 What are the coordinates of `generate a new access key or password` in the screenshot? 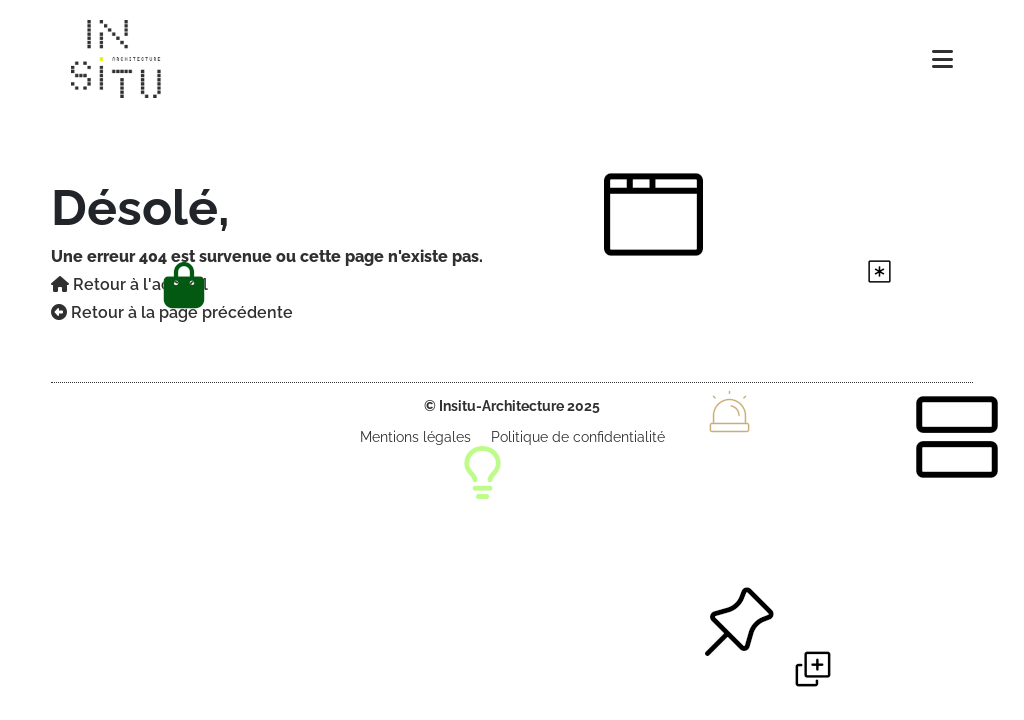 It's located at (879, 271).